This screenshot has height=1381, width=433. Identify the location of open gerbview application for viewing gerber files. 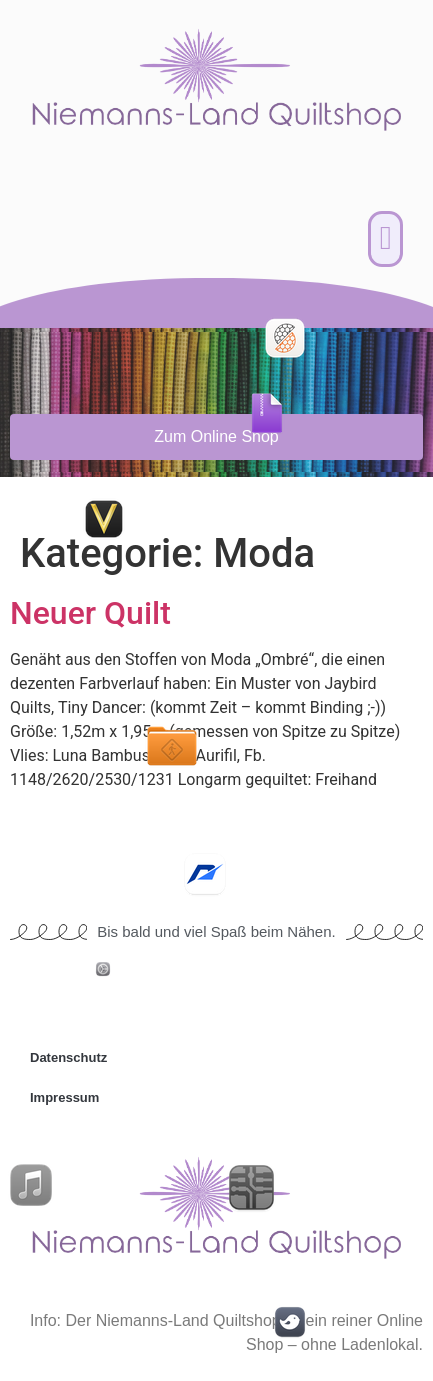
(251, 1187).